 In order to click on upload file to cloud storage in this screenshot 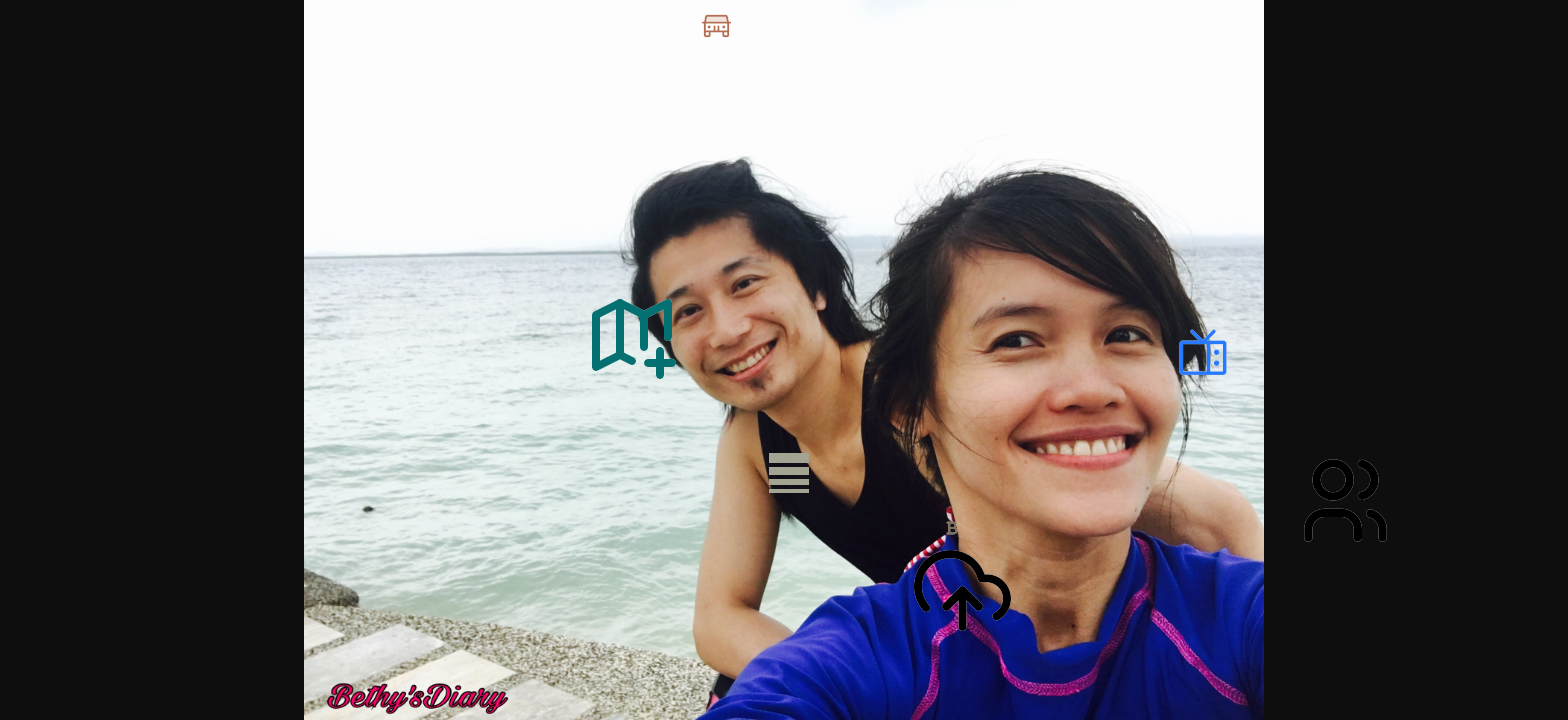, I will do `click(962, 590)`.